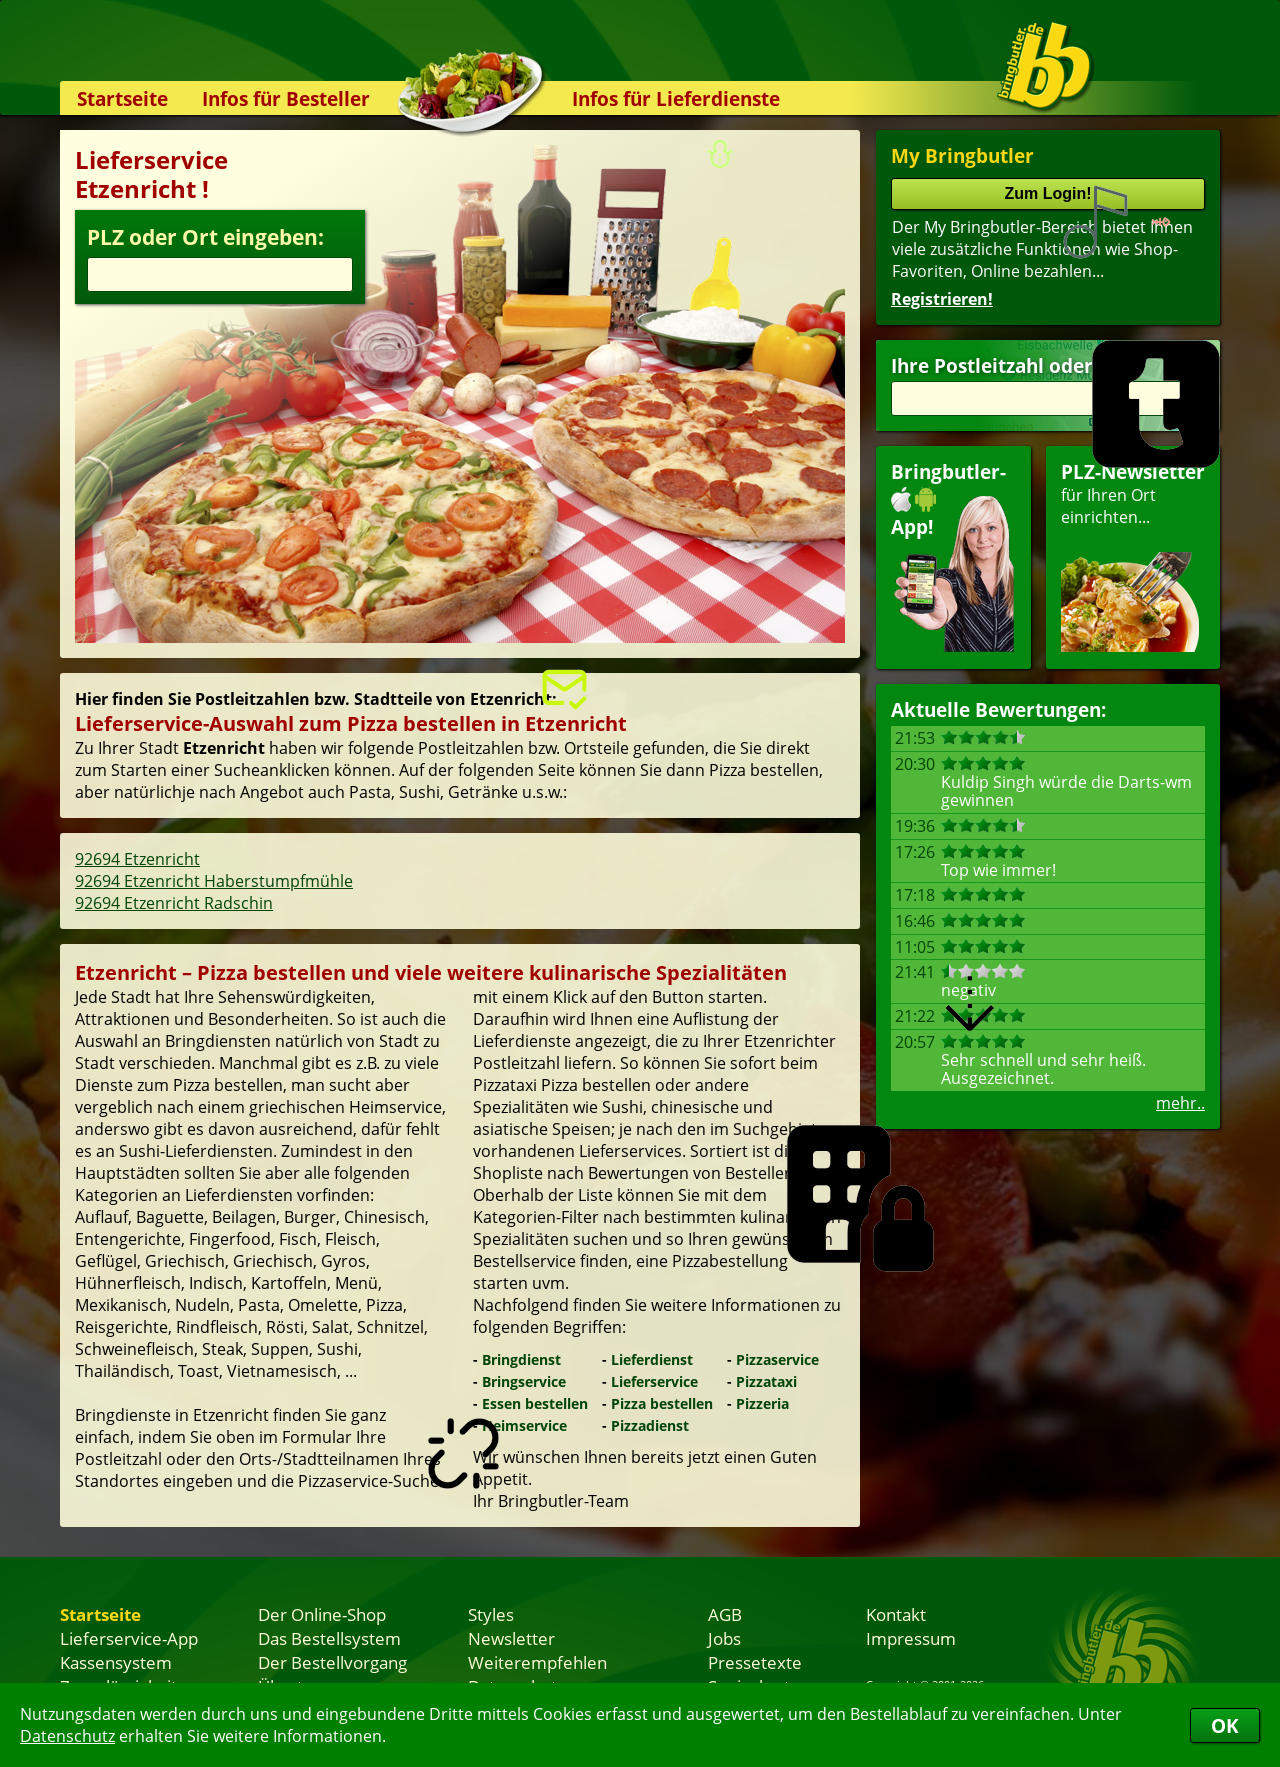 This screenshot has width=1280, height=1767. I want to click on email sent successfully, so click(564, 687).